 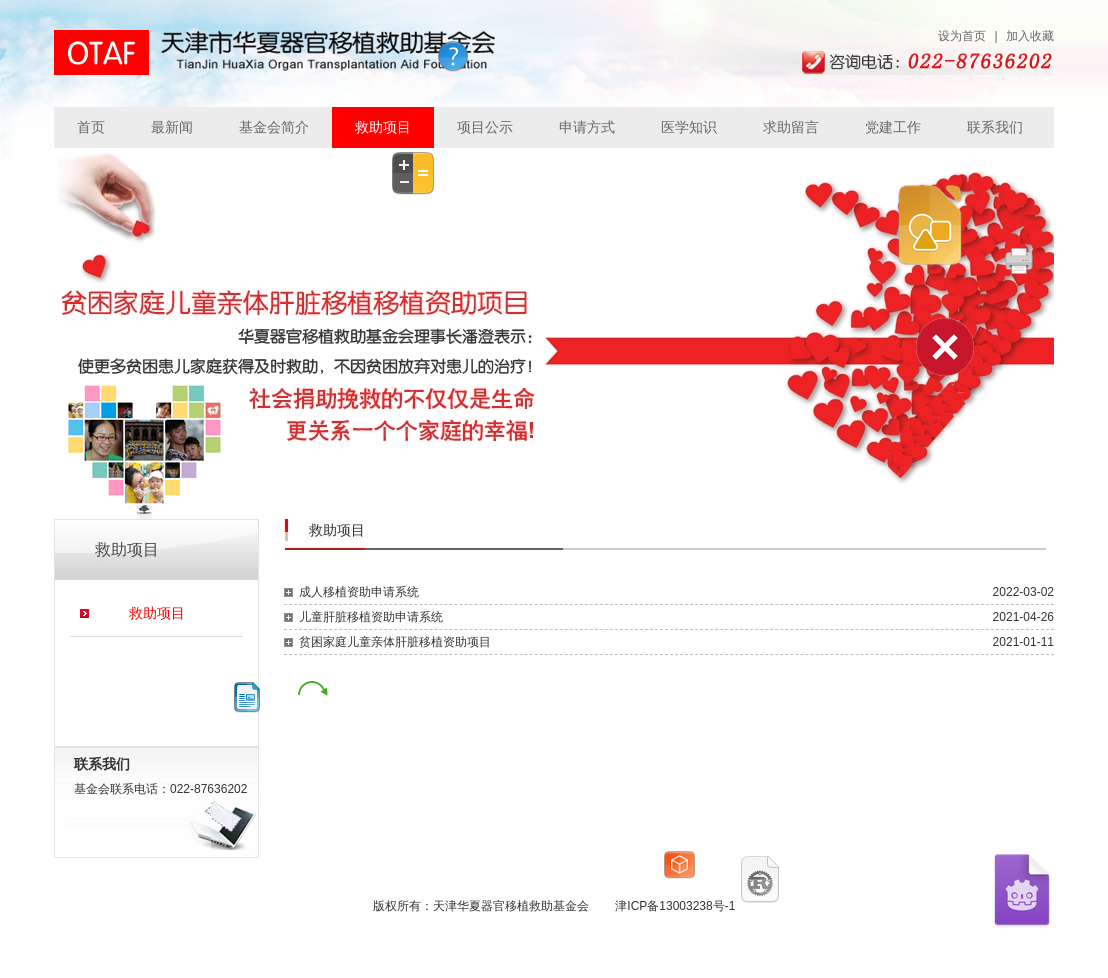 I want to click on open libreoffice draw application, so click(x=930, y=225).